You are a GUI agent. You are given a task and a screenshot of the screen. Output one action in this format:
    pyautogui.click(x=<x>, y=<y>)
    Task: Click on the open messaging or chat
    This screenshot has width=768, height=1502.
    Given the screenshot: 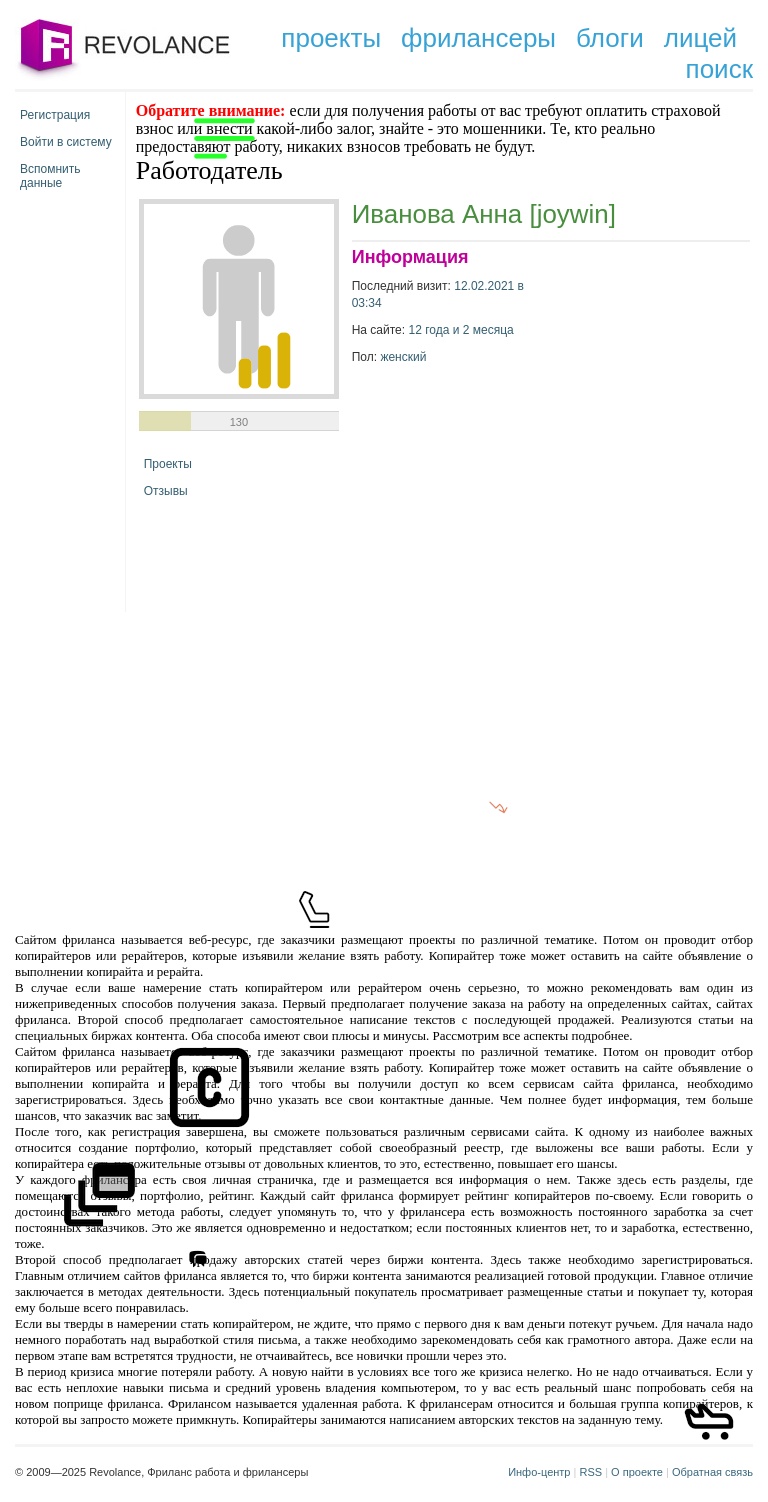 What is the action you would take?
    pyautogui.click(x=198, y=1259)
    